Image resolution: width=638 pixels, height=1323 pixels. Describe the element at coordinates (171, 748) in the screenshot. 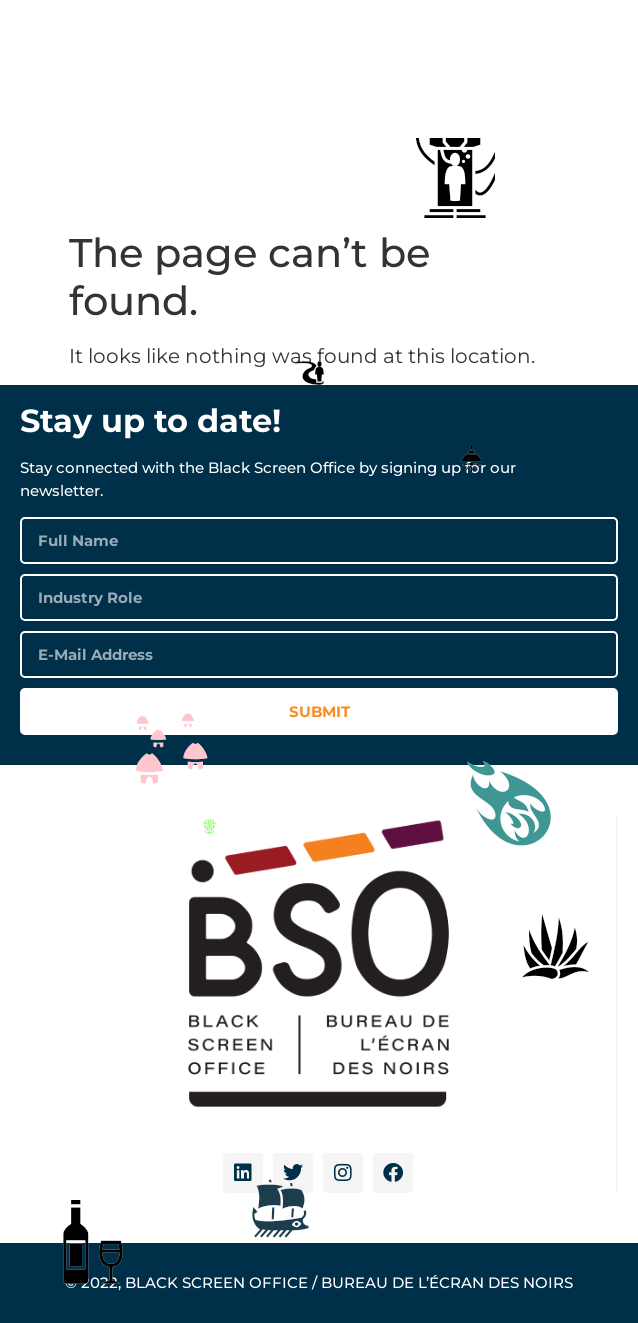

I see `view village or settlement on map` at that location.